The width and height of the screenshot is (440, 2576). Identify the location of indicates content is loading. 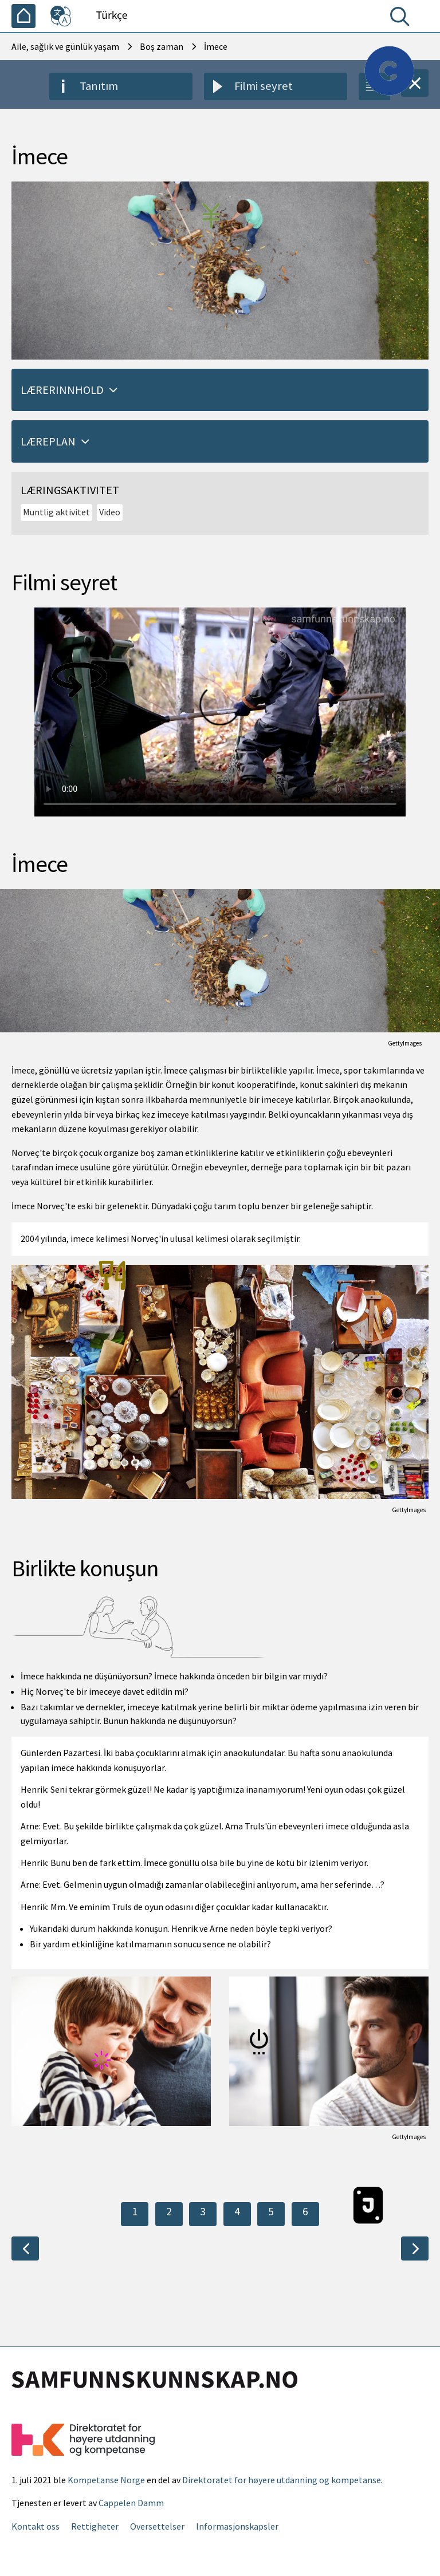
(101, 2060).